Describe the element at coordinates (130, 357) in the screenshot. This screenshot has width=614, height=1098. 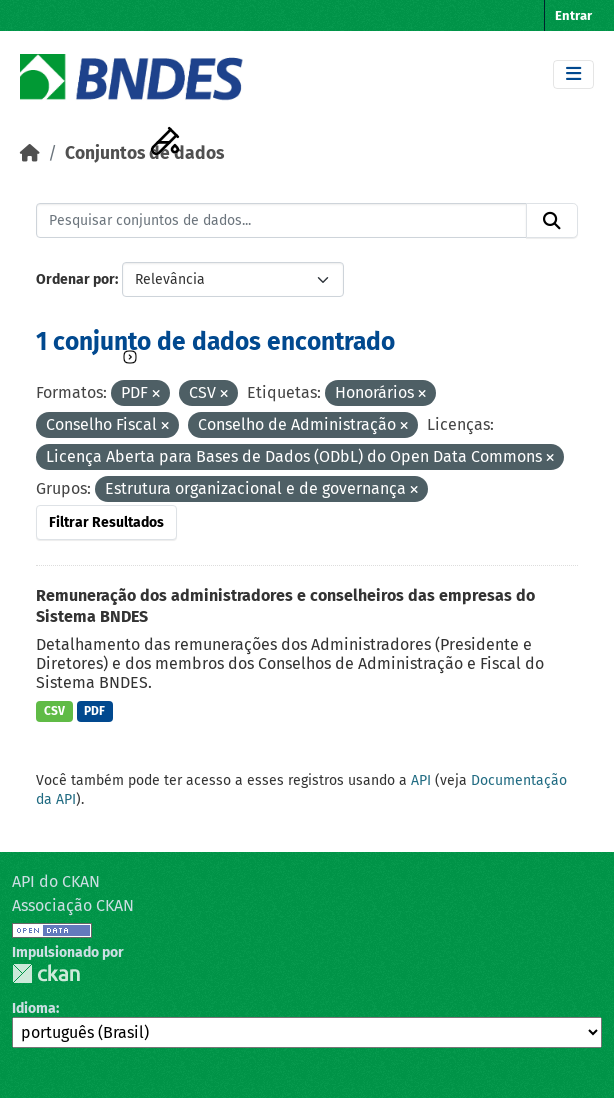
I see `navigate to the next item or page` at that location.